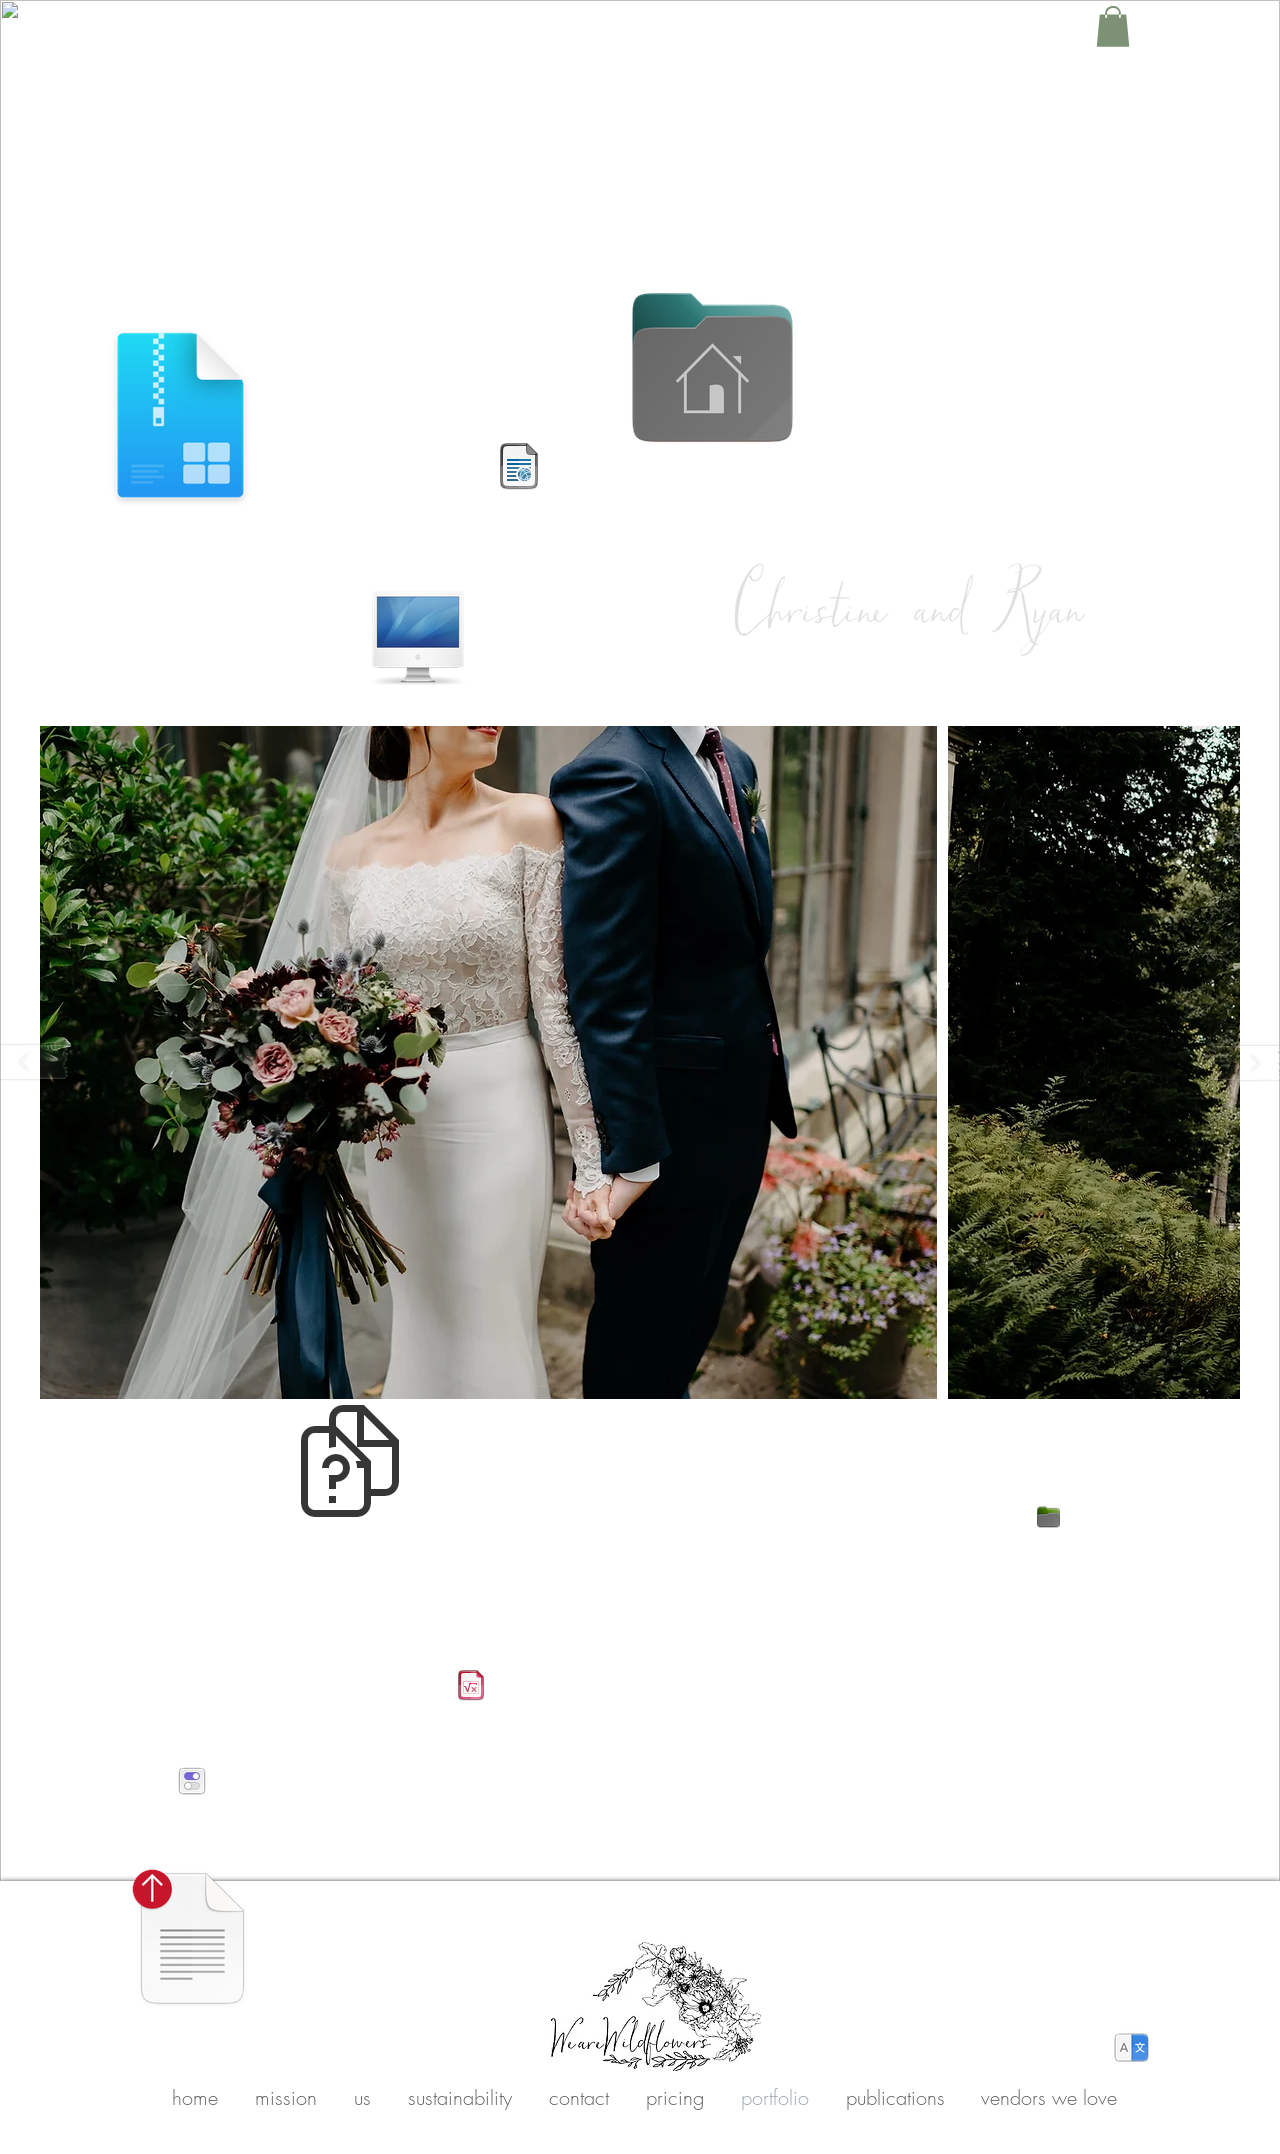 The width and height of the screenshot is (1280, 2154). Describe the element at coordinates (192, 1938) in the screenshot. I see `send file via bluetooth` at that location.